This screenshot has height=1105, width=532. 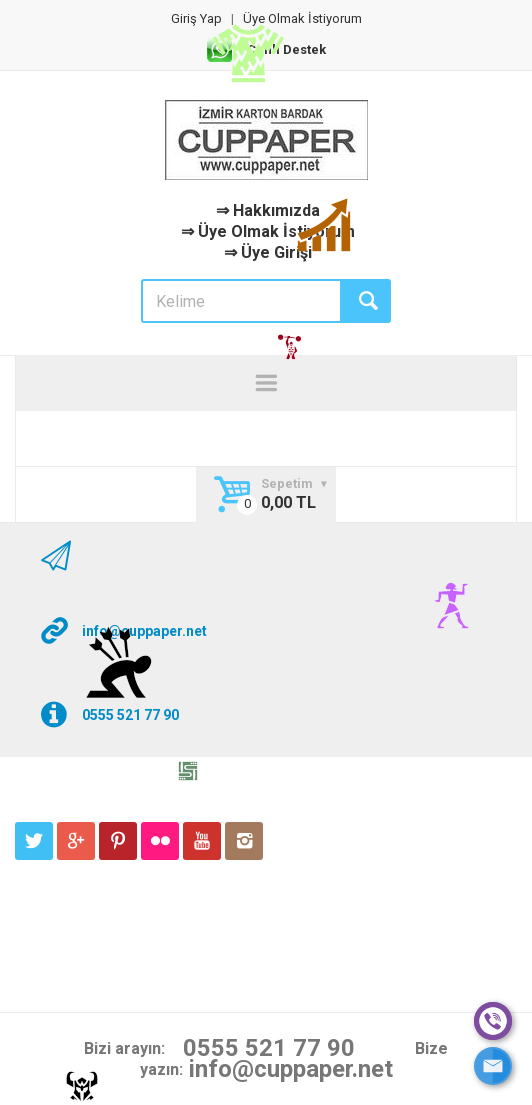 What do you see at coordinates (248, 53) in the screenshot?
I see `equip scale mail armor` at bounding box center [248, 53].